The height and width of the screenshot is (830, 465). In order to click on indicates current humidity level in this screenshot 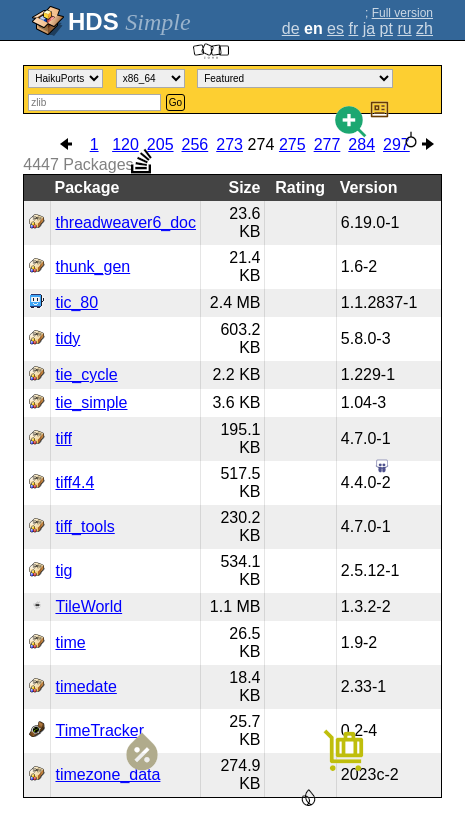, I will do `click(142, 753)`.